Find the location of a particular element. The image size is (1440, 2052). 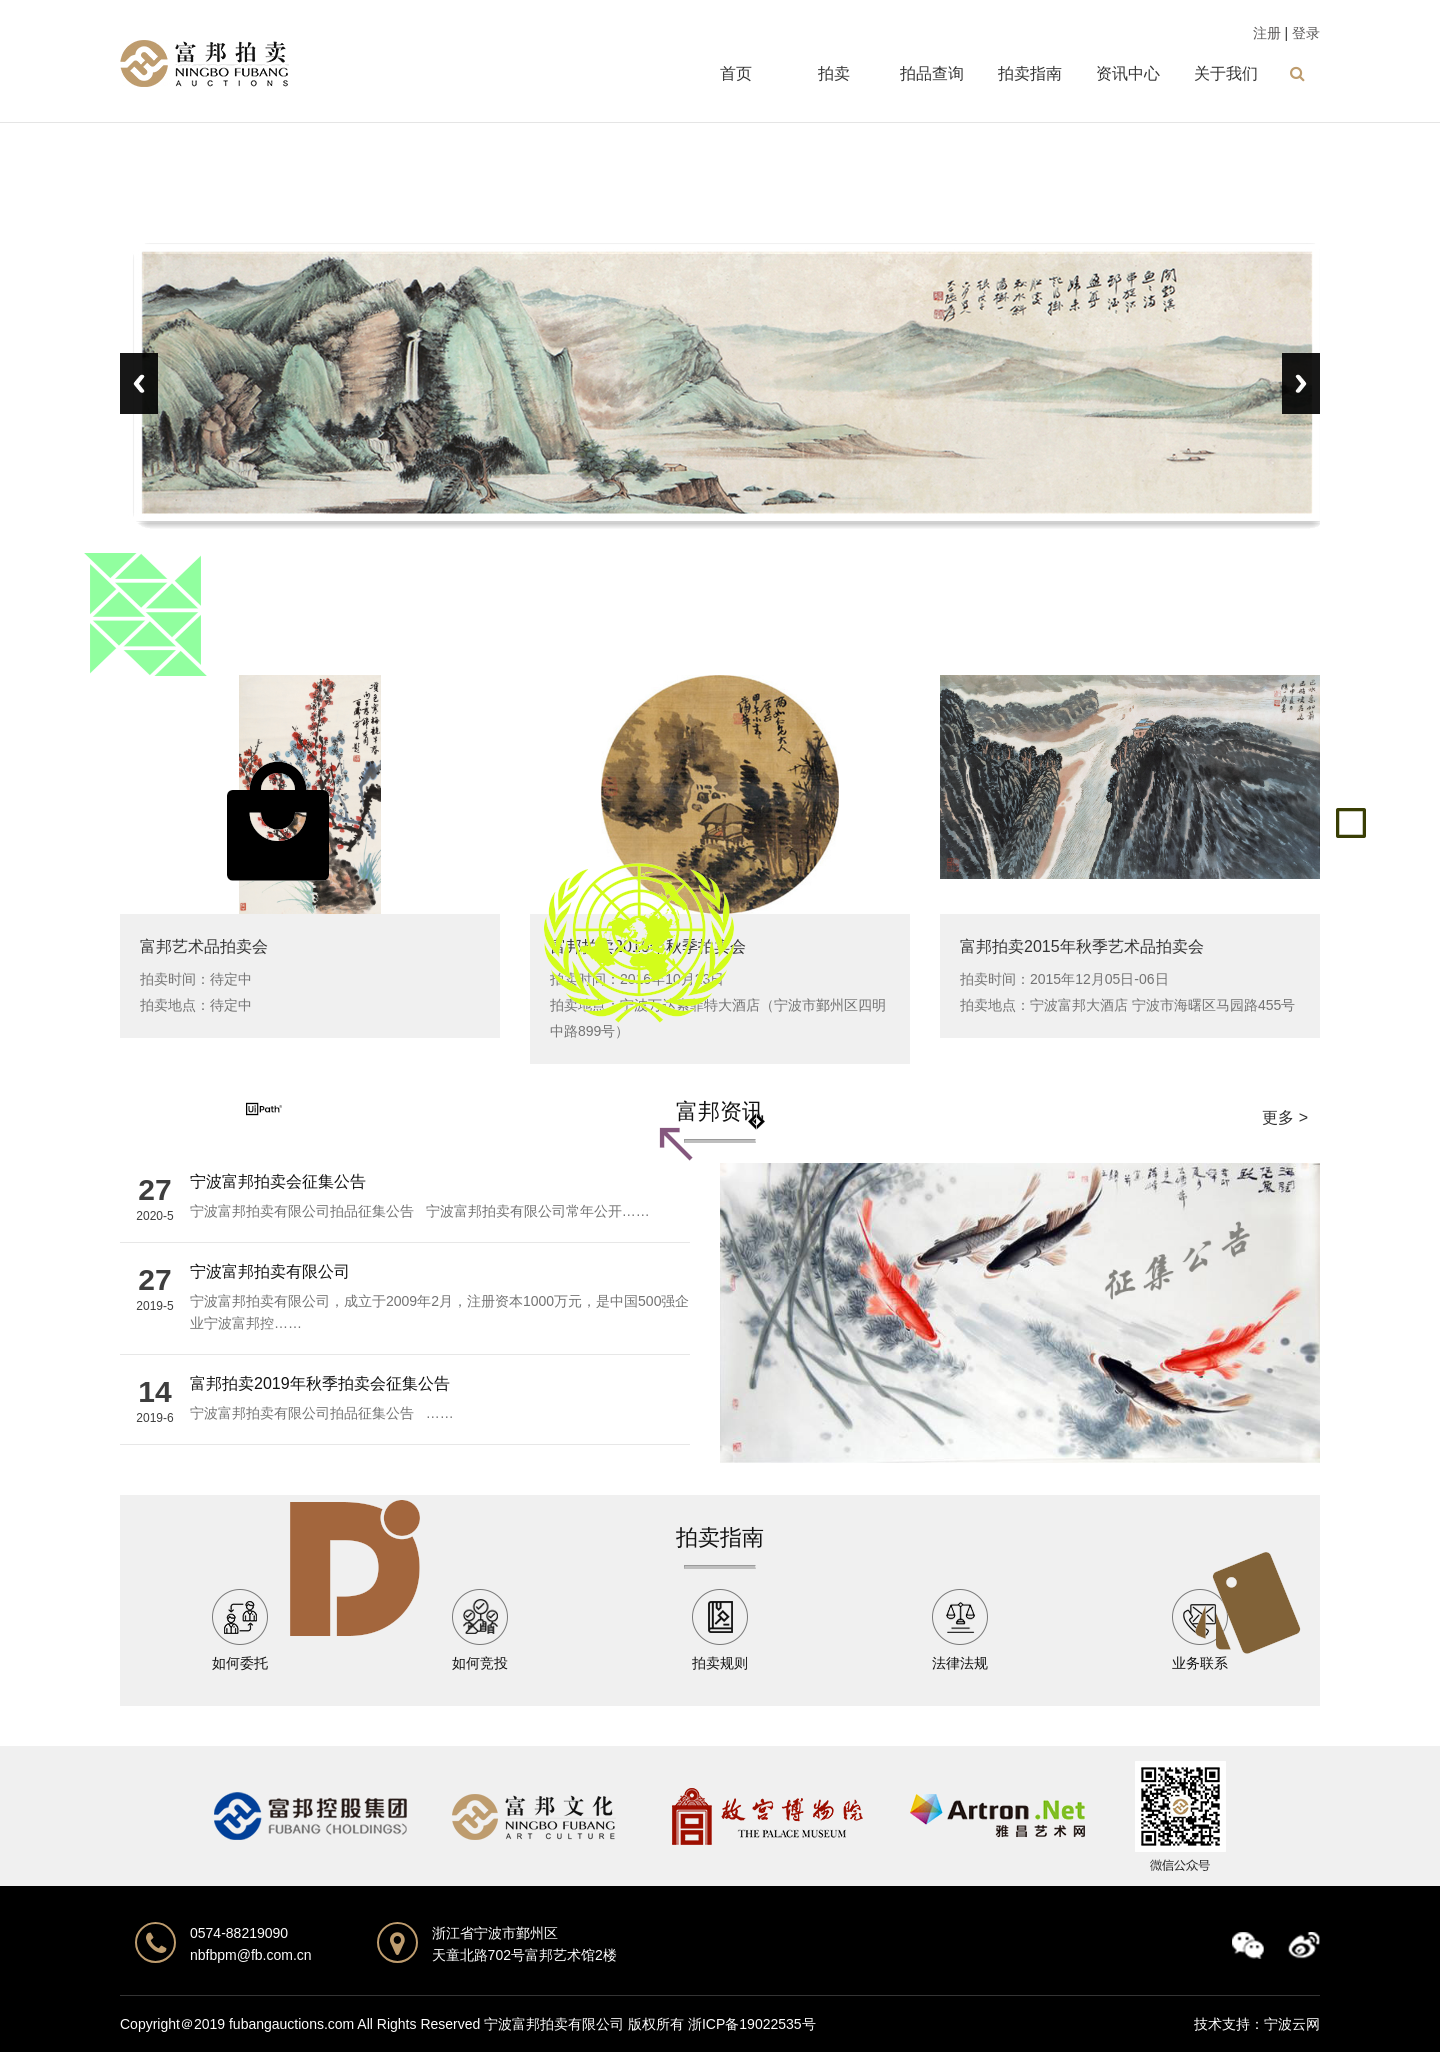

UiPath automation platform logo is located at coordinates (264, 1109).